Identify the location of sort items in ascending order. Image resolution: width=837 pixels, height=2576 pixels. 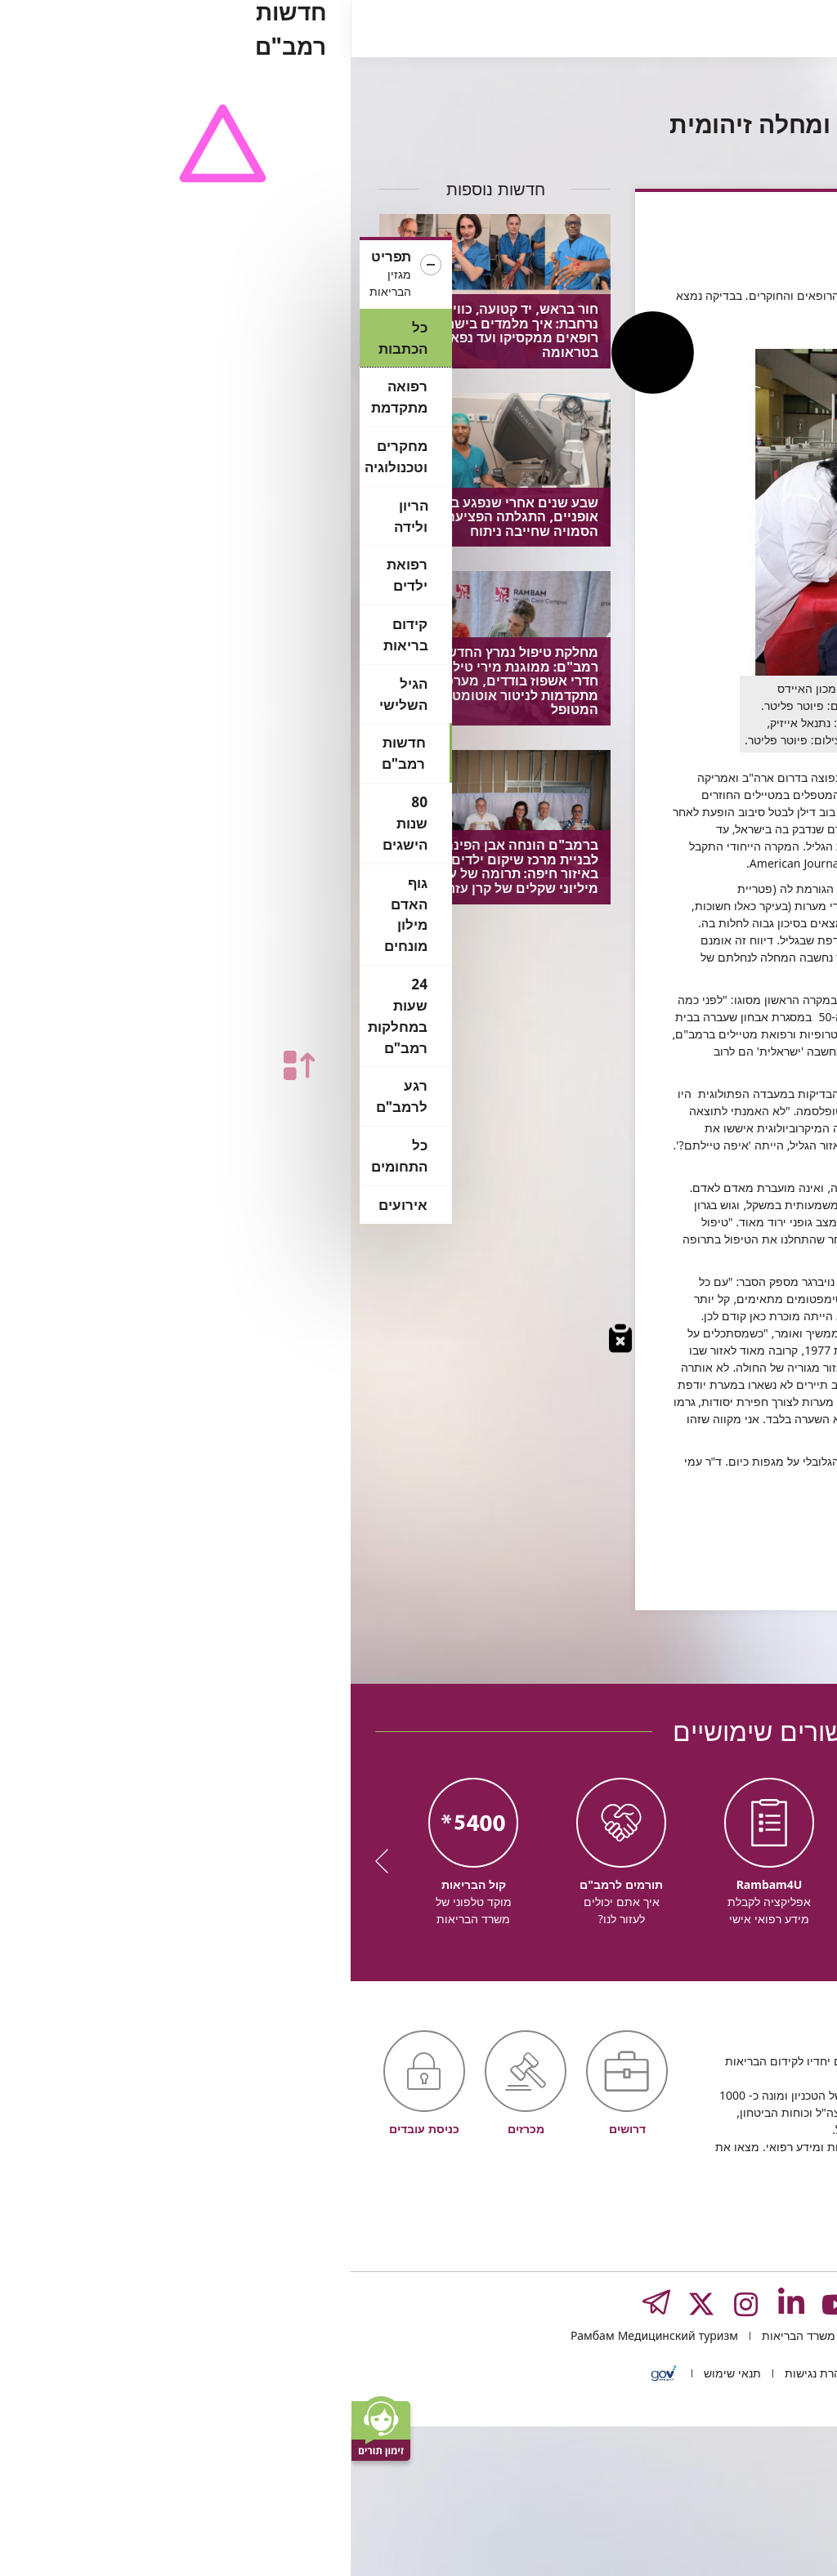
(298, 1065).